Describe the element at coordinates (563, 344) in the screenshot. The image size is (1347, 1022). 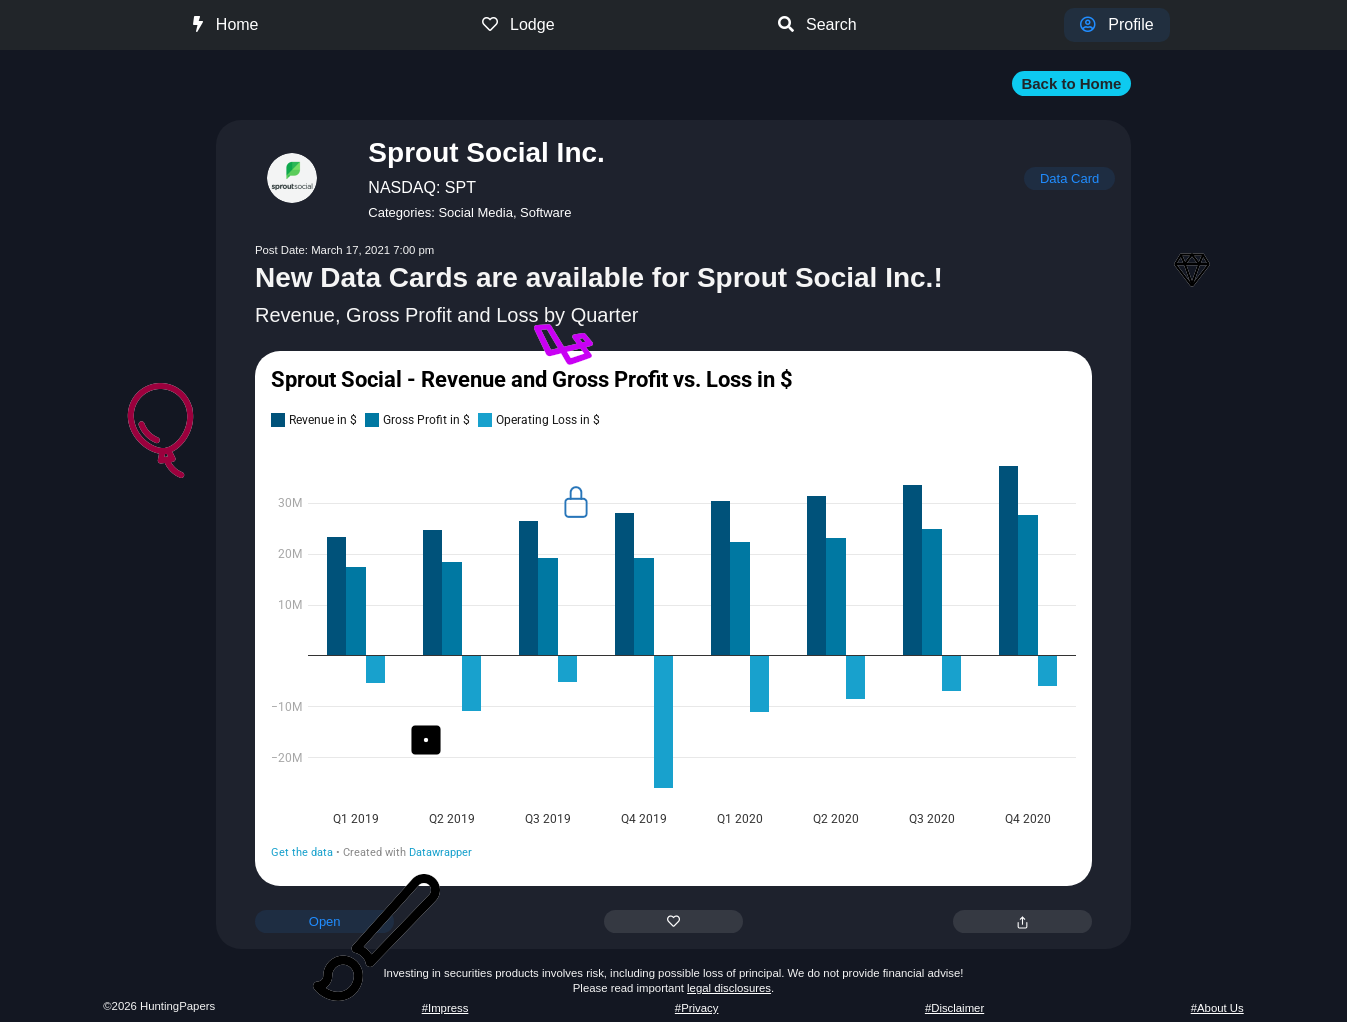
I see `Laravel framework branding or integration` at that location.